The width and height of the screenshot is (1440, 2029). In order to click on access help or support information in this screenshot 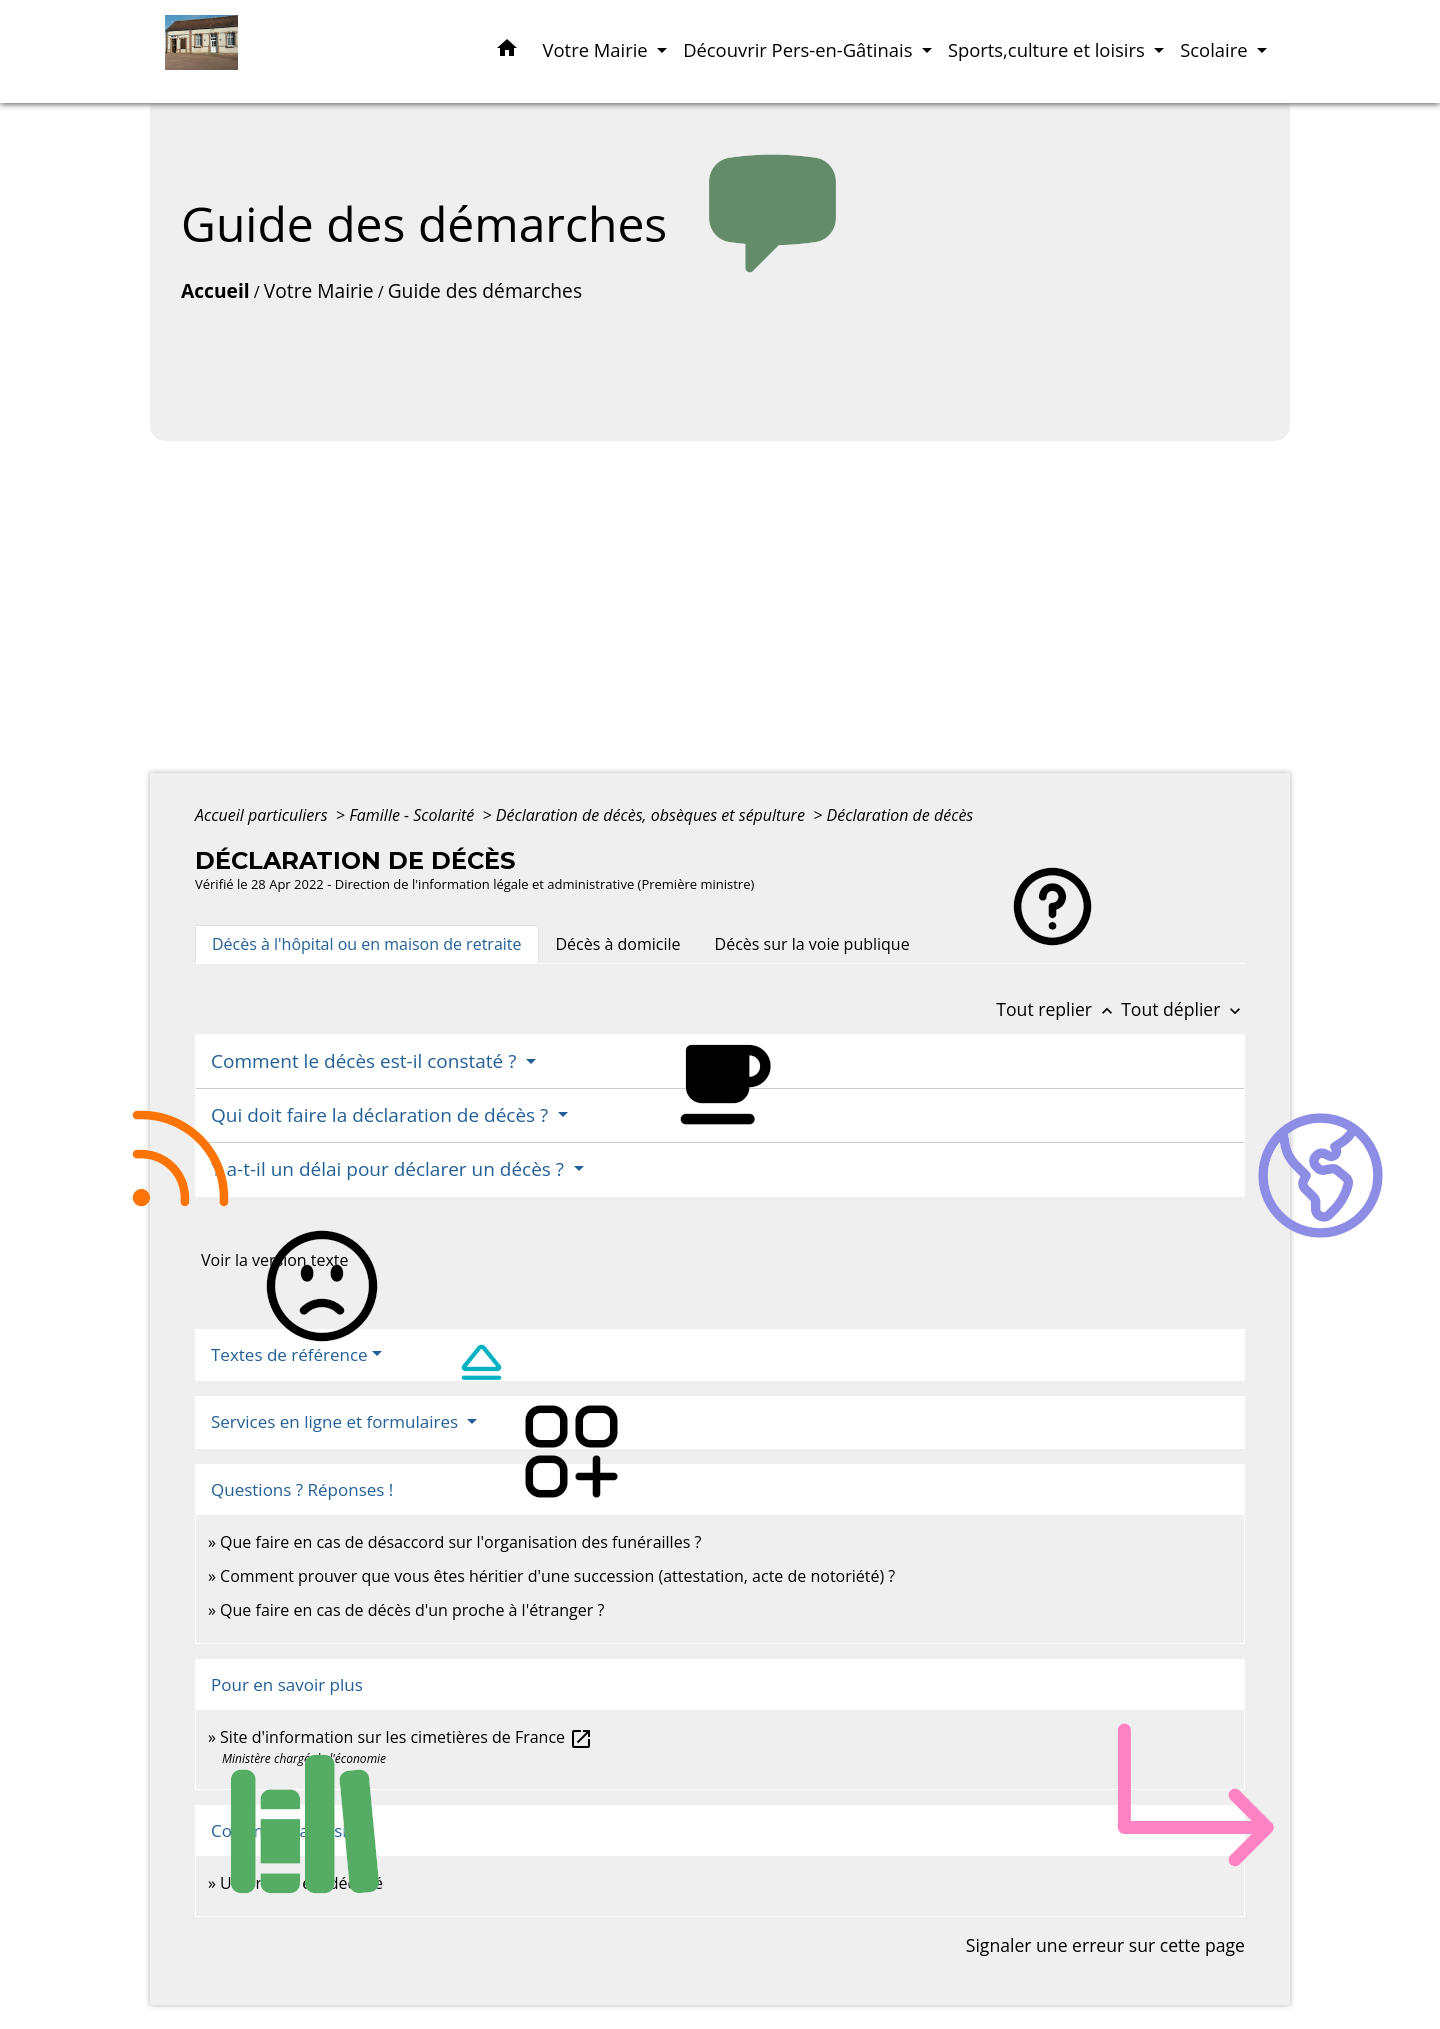, I will do `click(1052, 906)`.